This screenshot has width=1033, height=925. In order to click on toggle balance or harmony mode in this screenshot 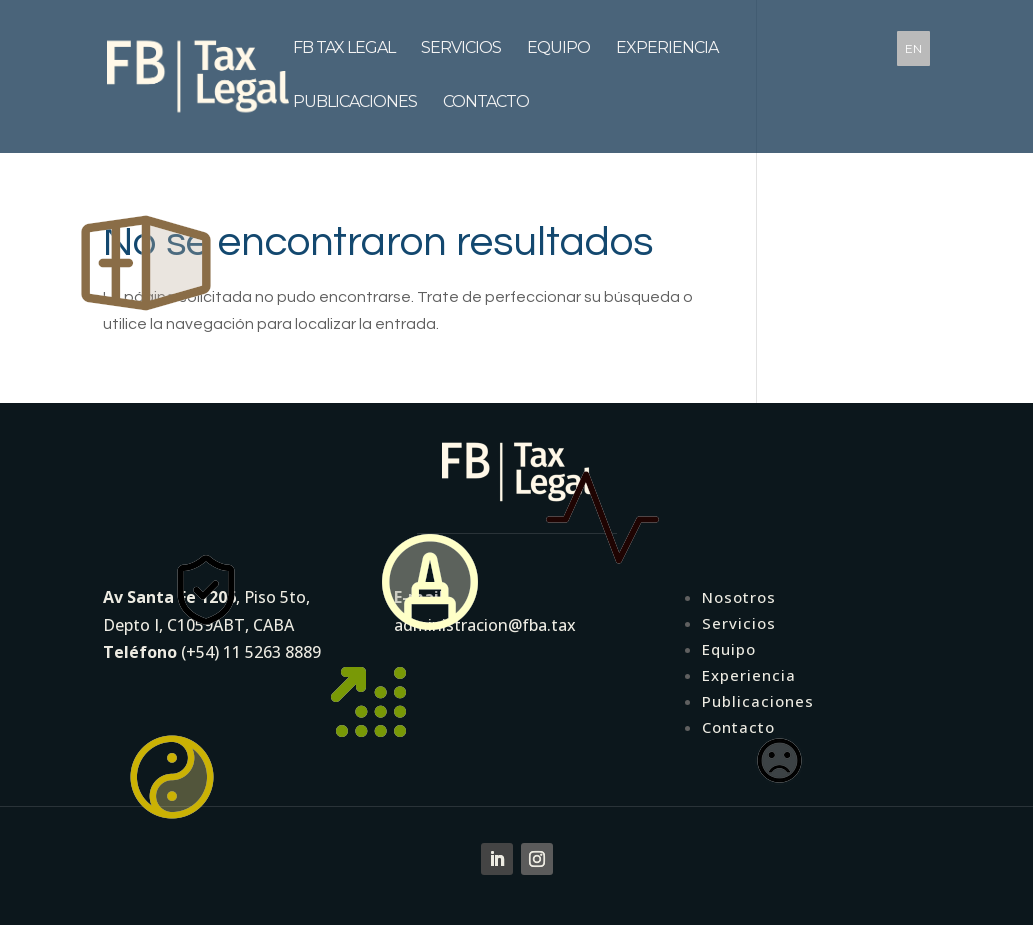, I will do `click(172, 777)`.